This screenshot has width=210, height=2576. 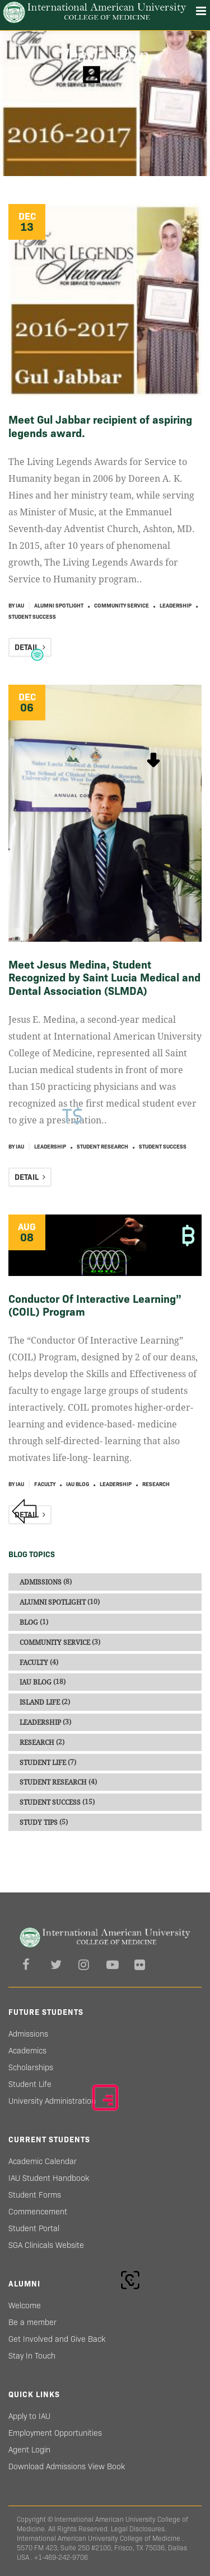 What do you see at coordinates (91, 74) in the screenshot?
I see `view your account profile` at bounding box center [91, 74].